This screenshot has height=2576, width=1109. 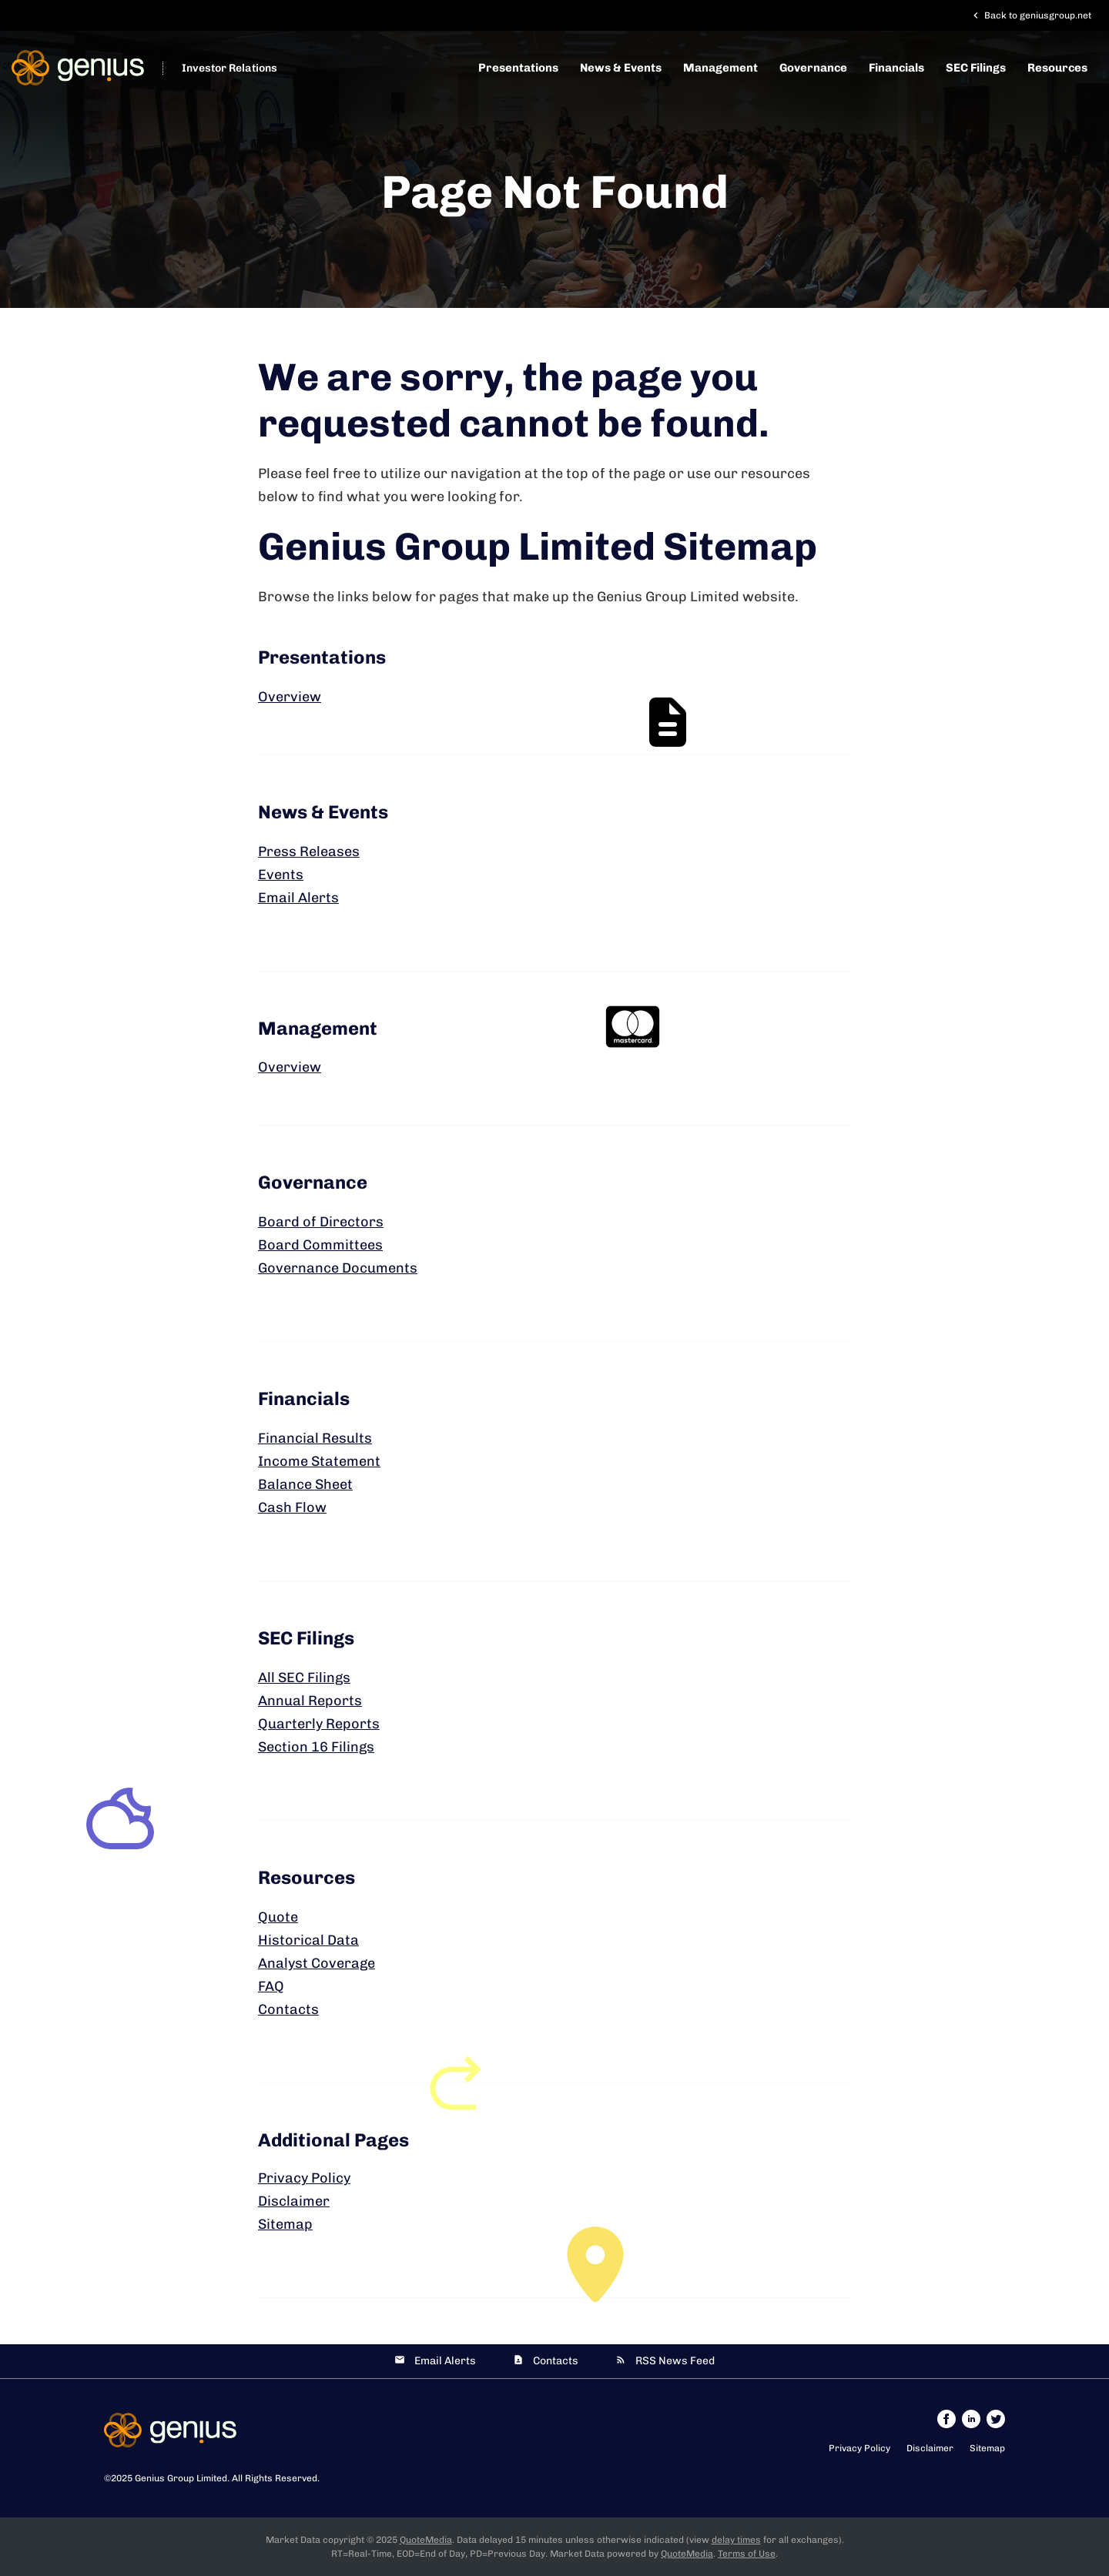 I want to click on indicates partly cloudy night weather conditions, so click(x=120, y=1822).